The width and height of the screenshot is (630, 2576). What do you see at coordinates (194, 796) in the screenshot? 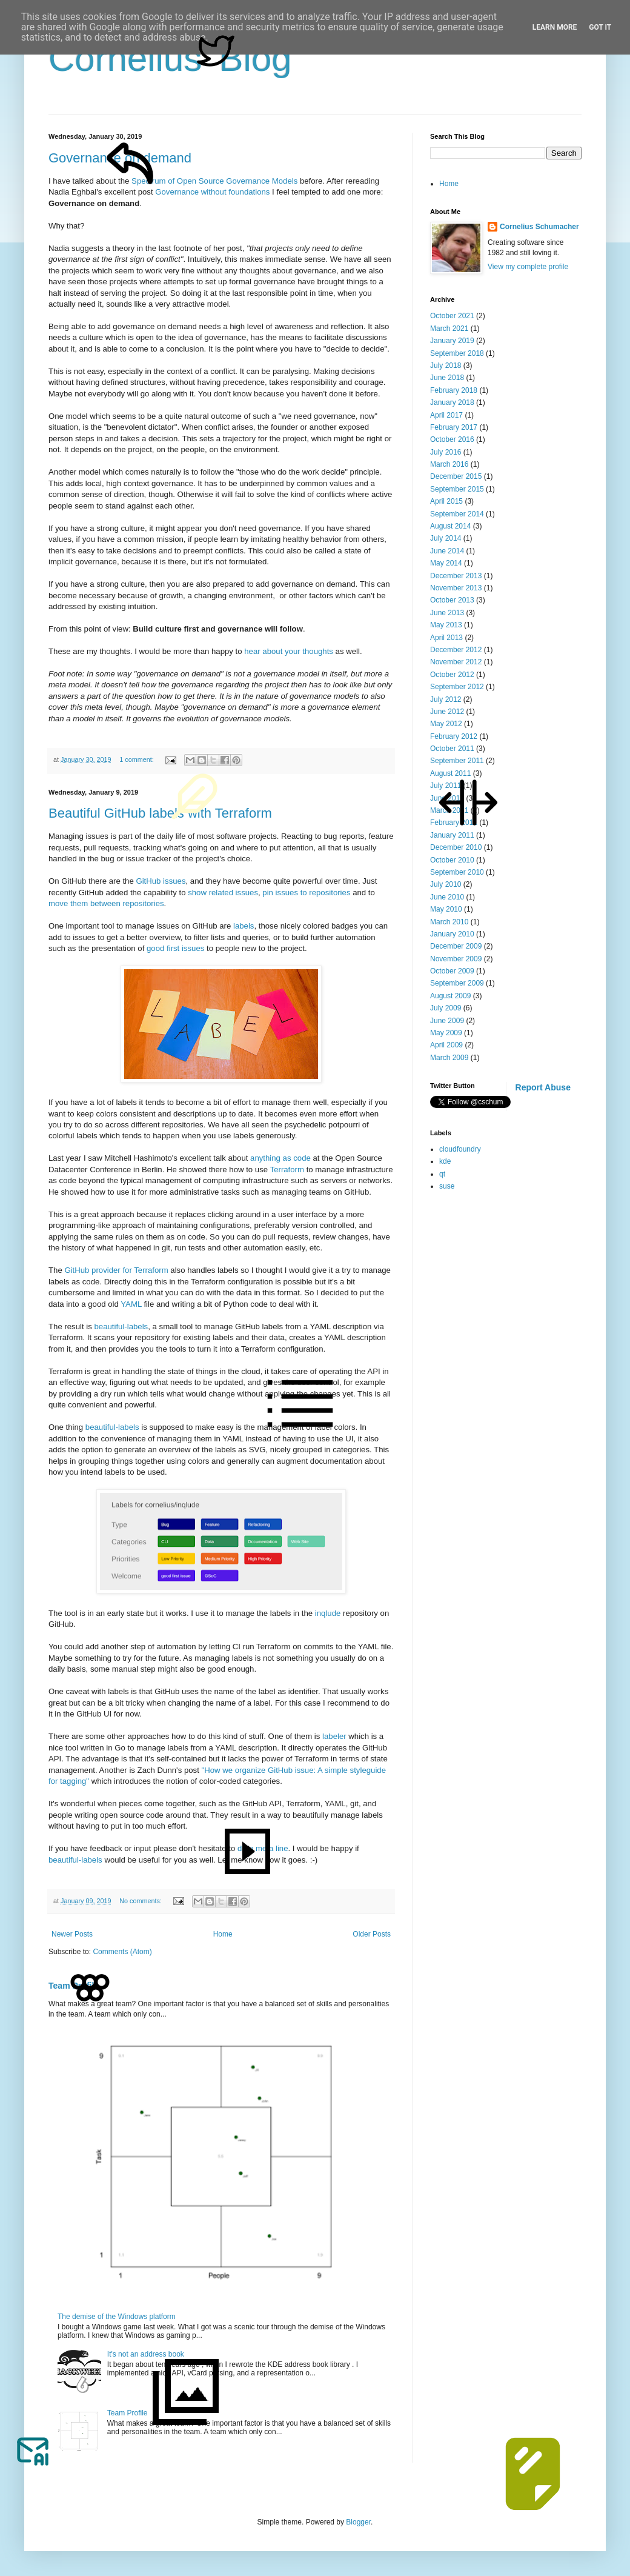
I see `compose a new message or post` at bounding box center [194, 796].